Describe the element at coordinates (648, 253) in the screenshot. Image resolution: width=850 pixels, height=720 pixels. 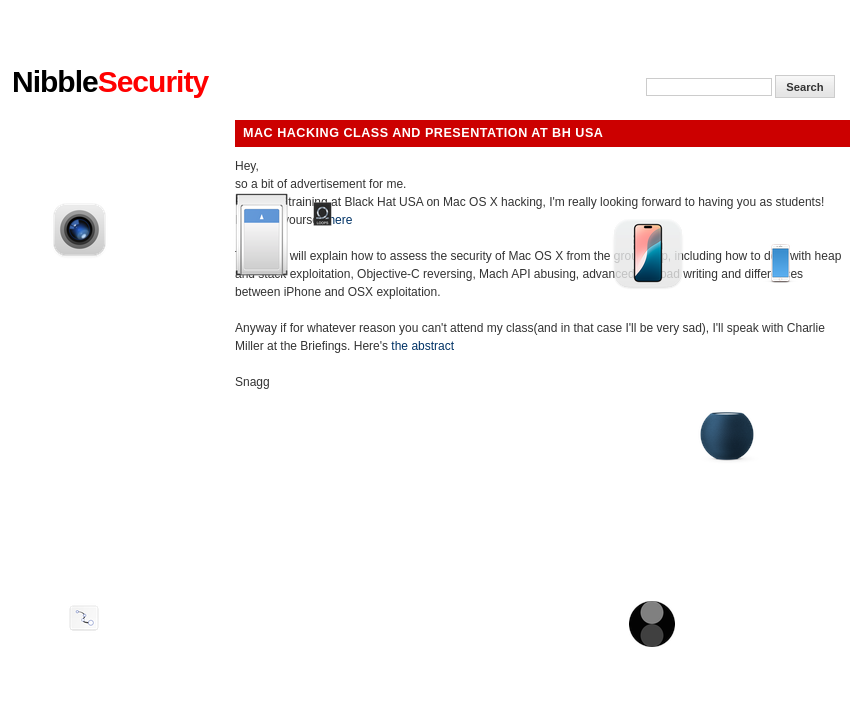
I see `mirror your iPhone screen to your Mac` at that location.